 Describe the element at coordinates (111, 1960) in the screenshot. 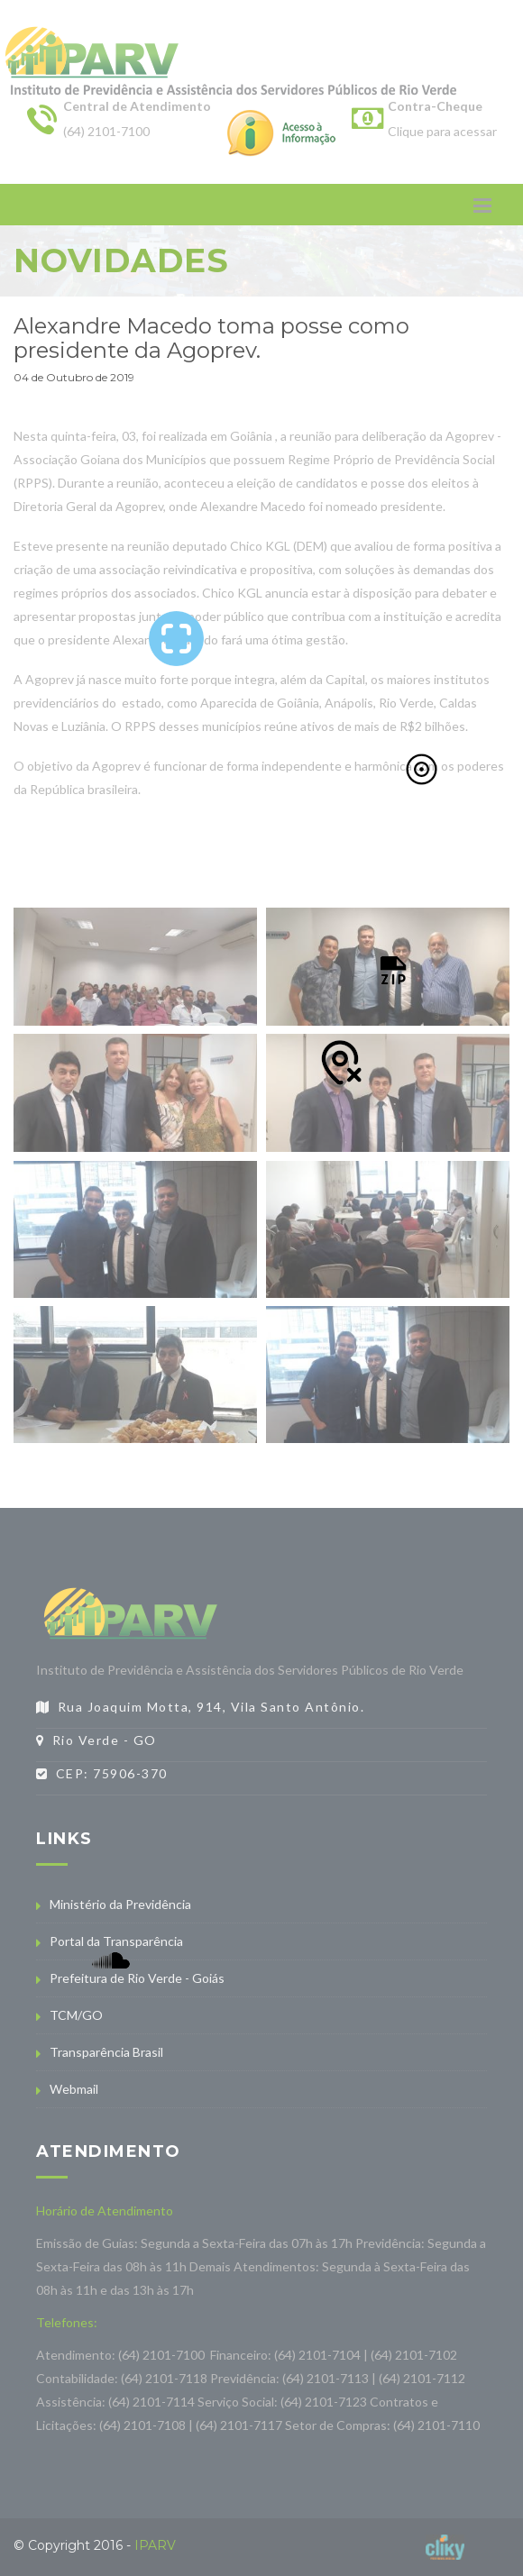

I see `open SoundCloud app` at that location.